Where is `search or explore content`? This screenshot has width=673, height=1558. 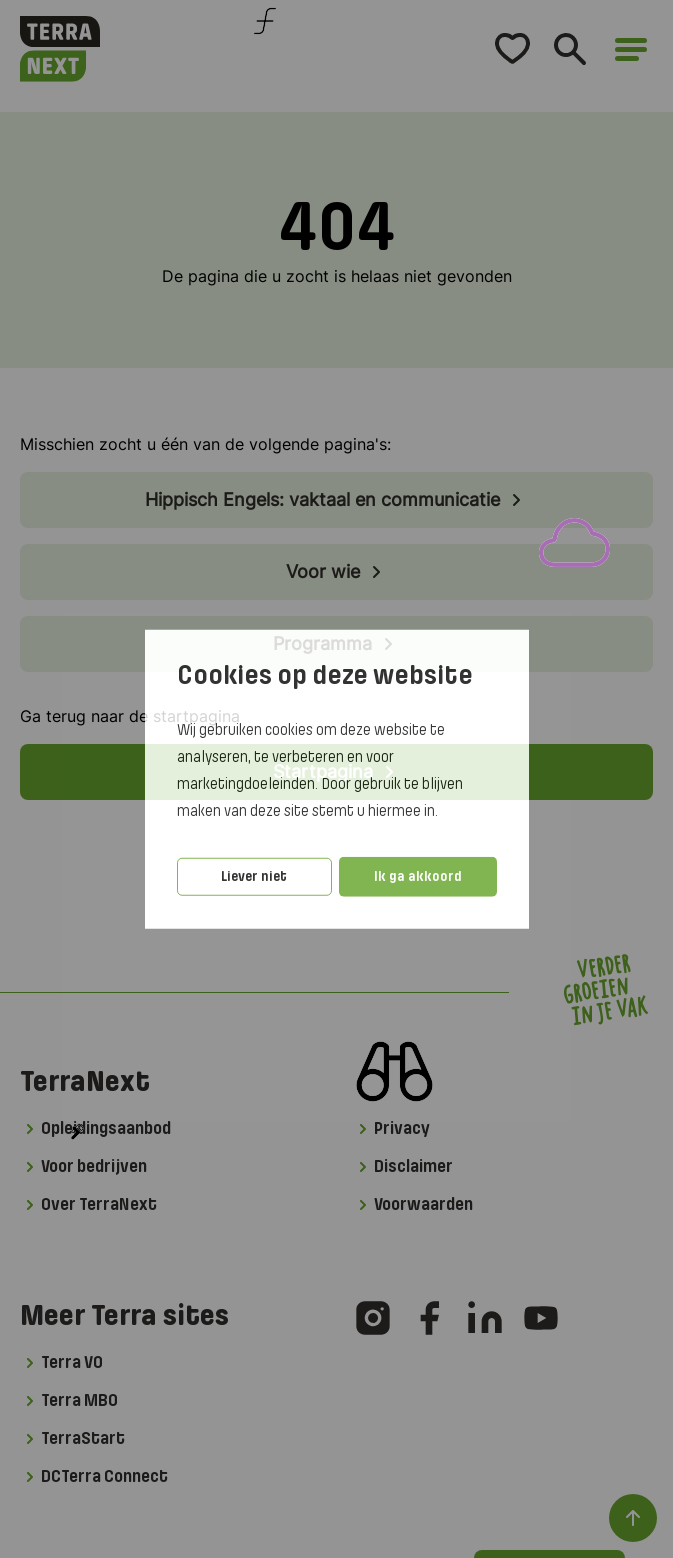
search or explore content is located at coordinates (394, 1071).